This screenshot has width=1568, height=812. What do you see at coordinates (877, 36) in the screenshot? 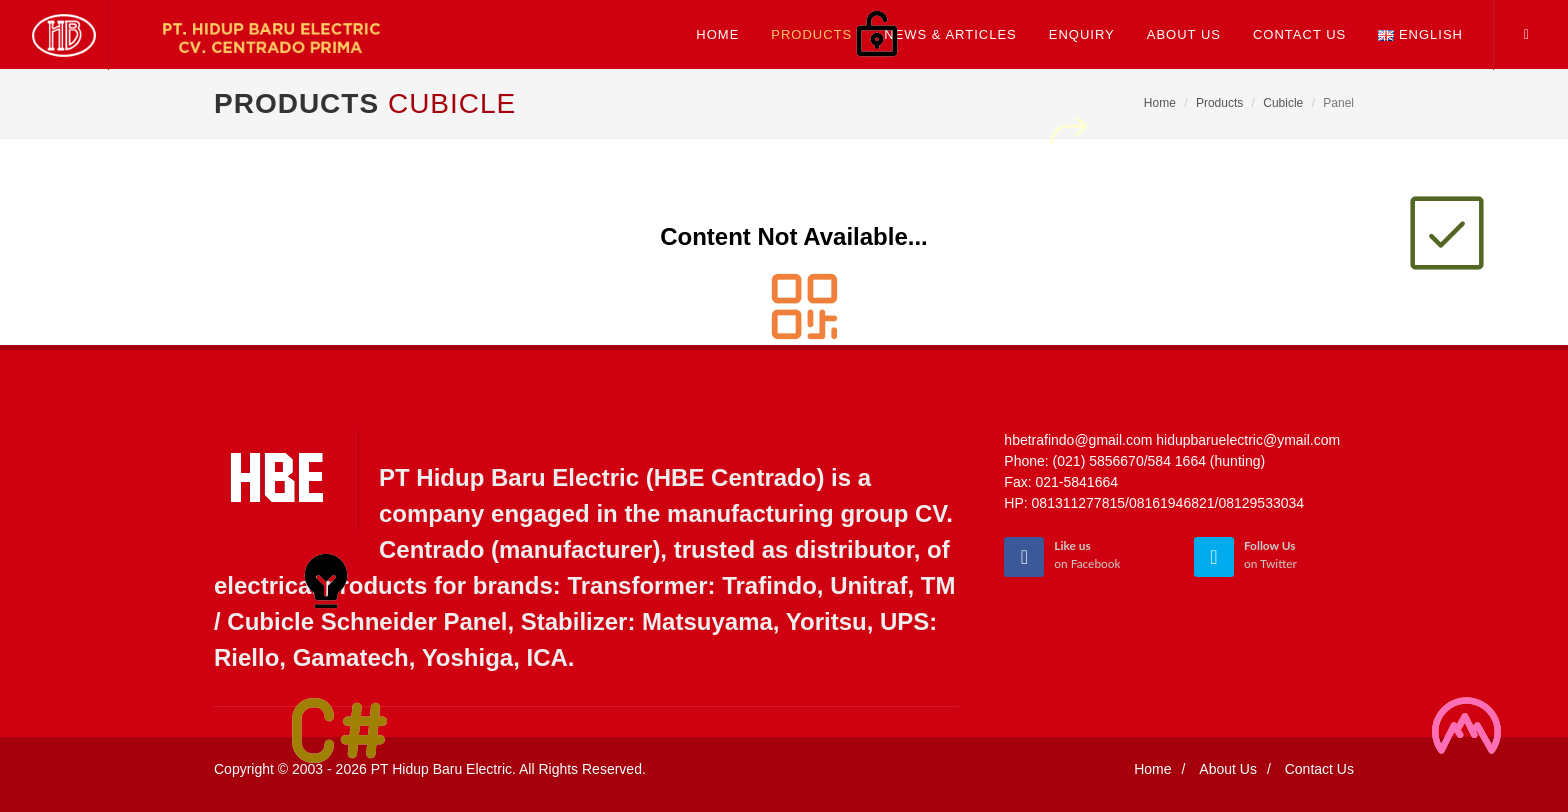
I see `unlock with key authentication` at bounding box center [877, 36].